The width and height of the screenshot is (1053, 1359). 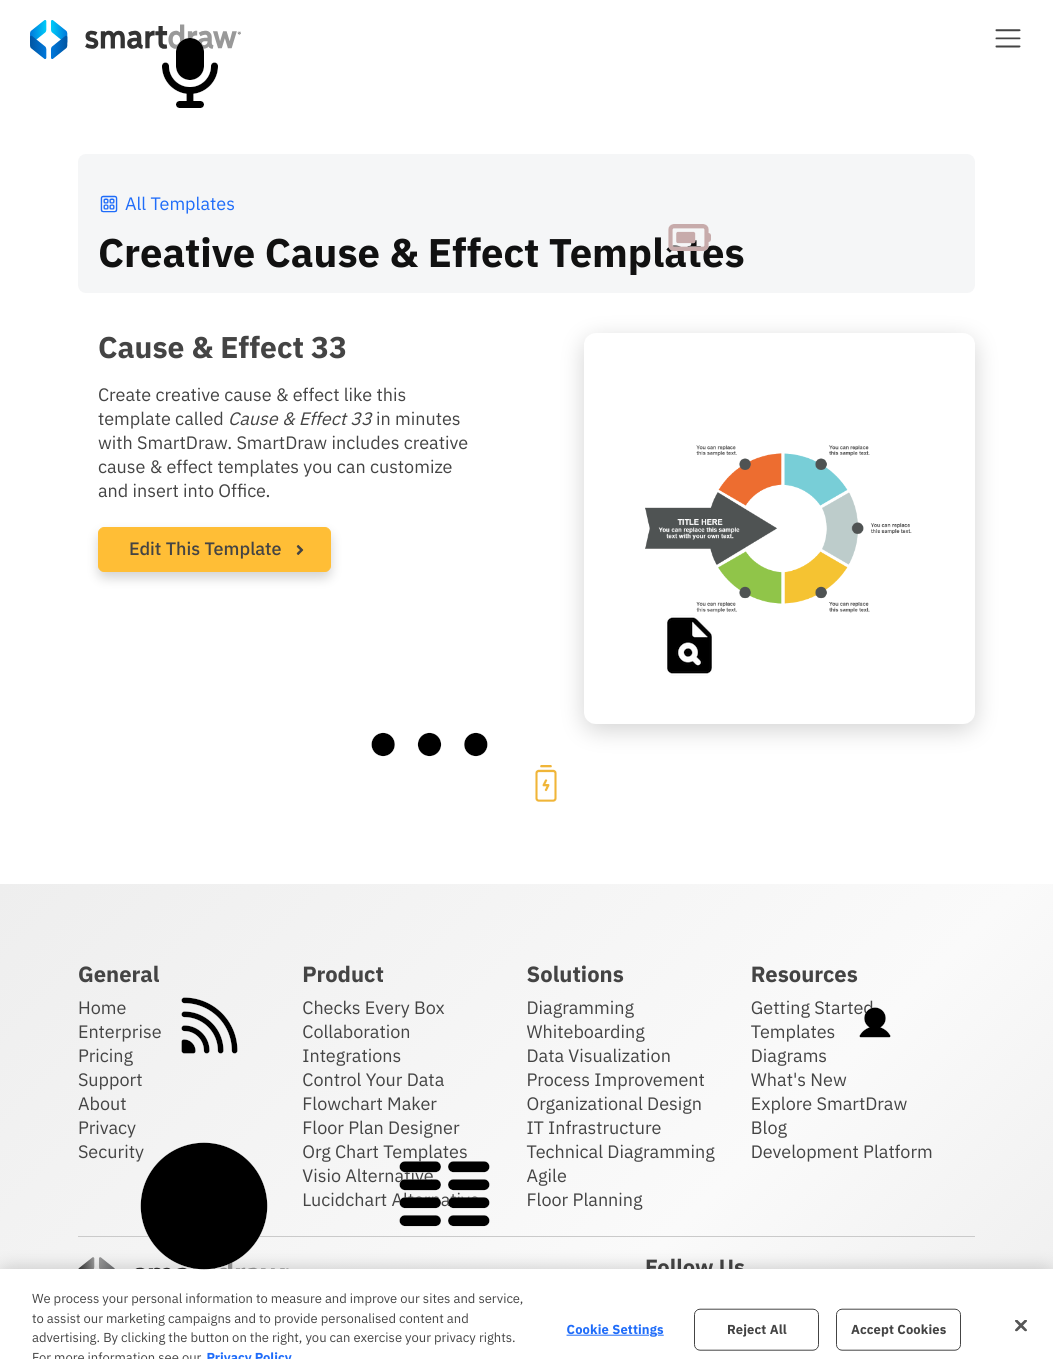 What do you see at coordinates (209, 1025) in the screenshot?
I see `check connection latency or network status` at bounding box center [209, 1025].